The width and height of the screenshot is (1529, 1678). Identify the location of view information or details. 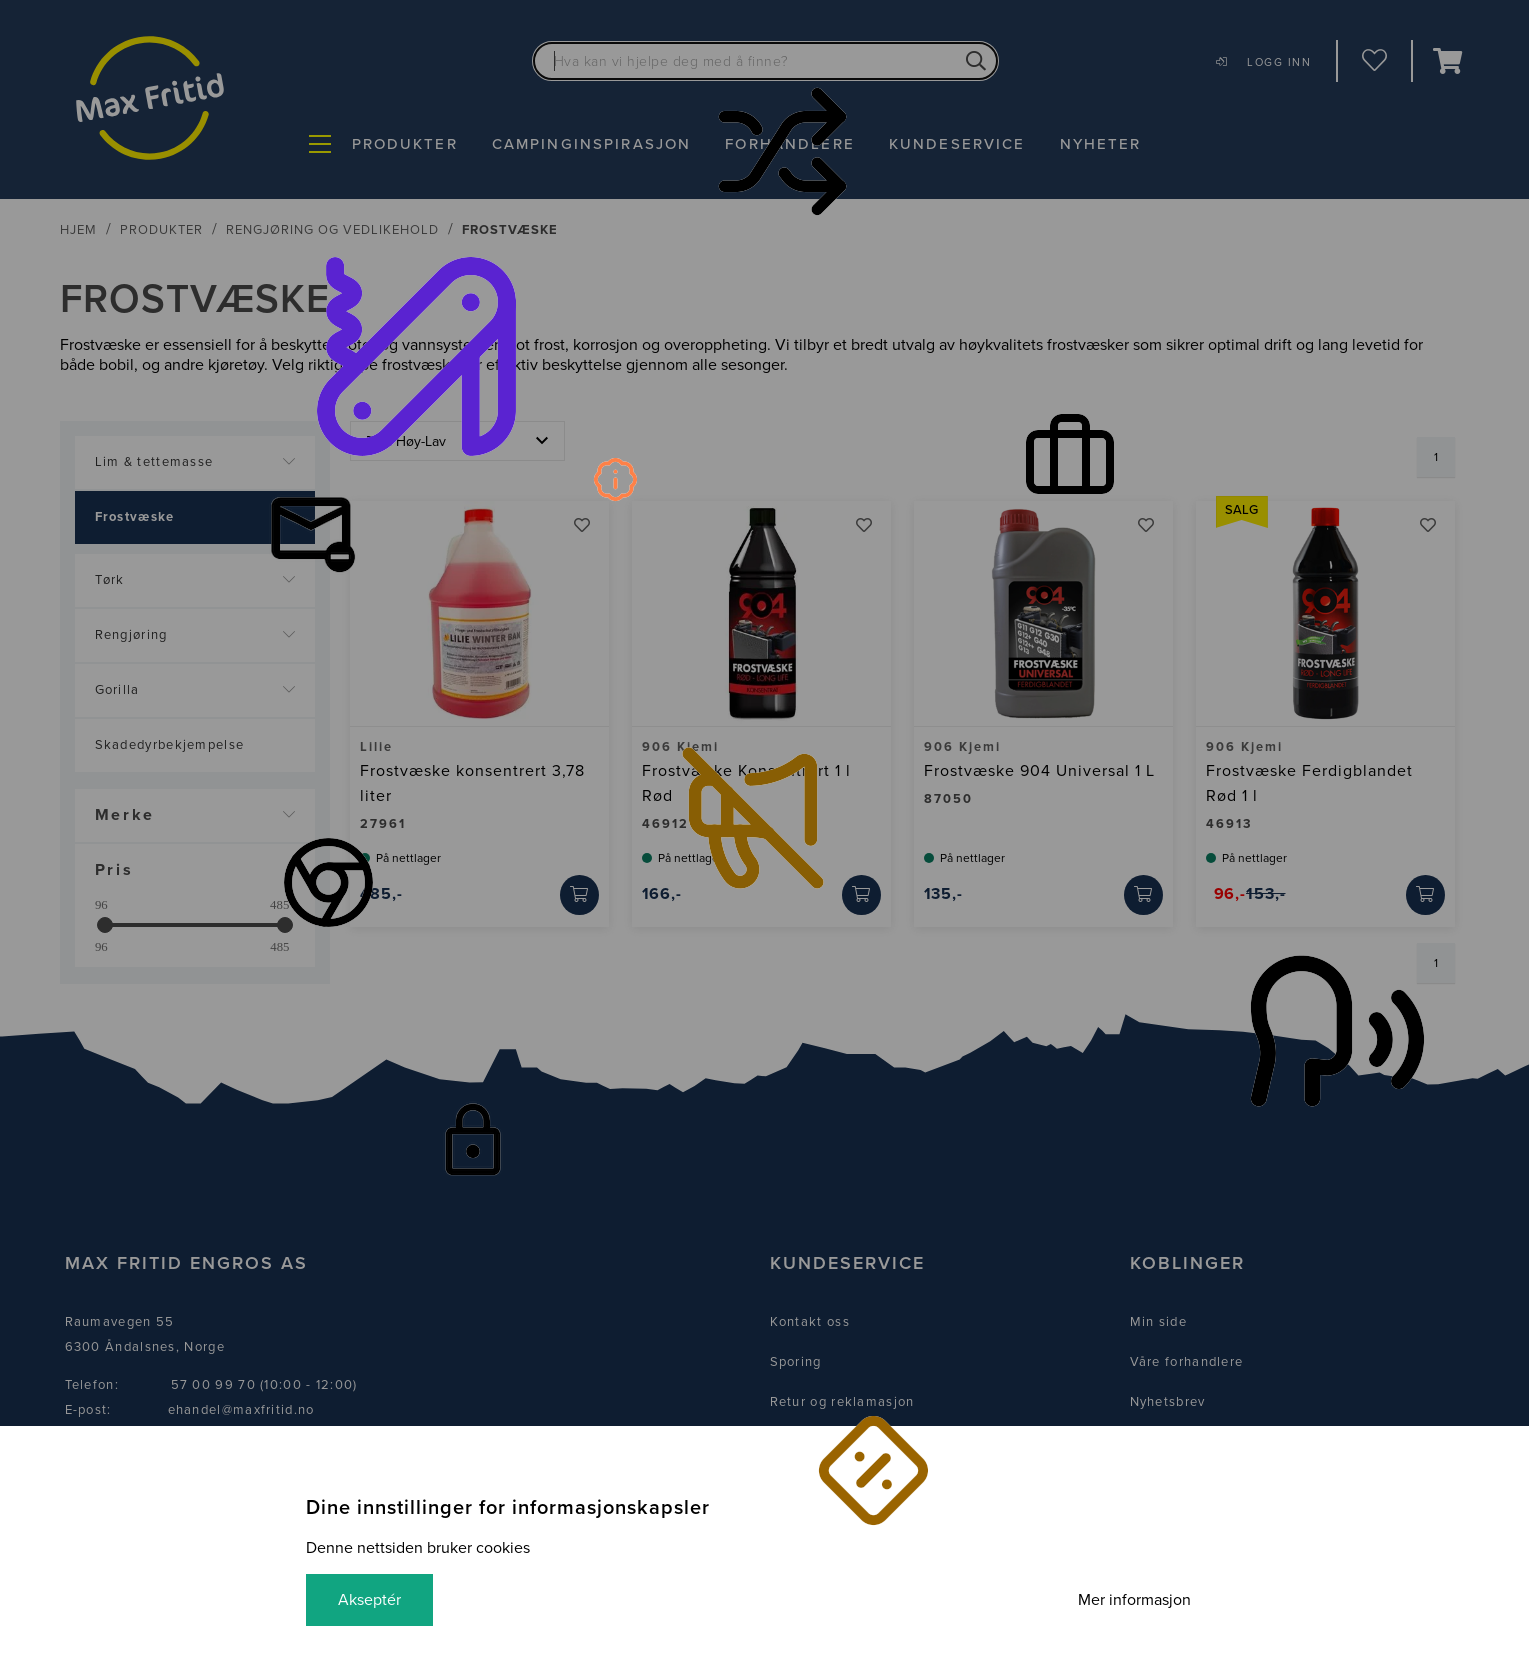
(615, 479).